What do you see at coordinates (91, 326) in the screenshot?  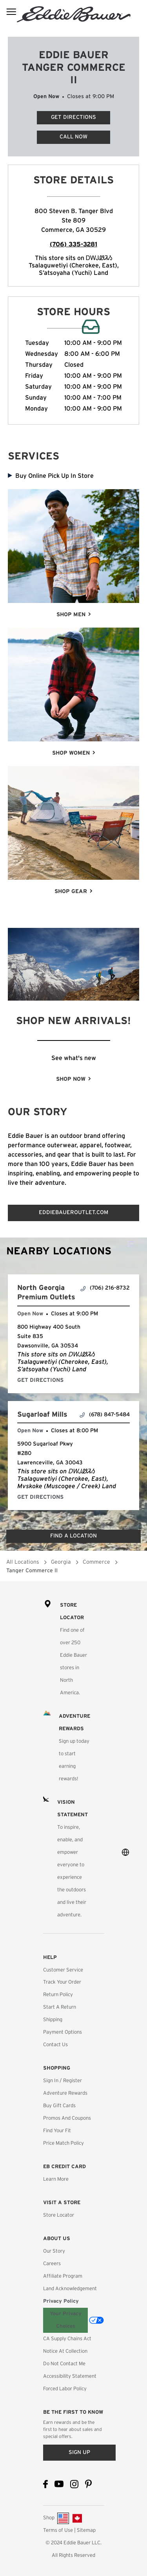 I see `view your inbox messages` at bounding box center [91, 326].